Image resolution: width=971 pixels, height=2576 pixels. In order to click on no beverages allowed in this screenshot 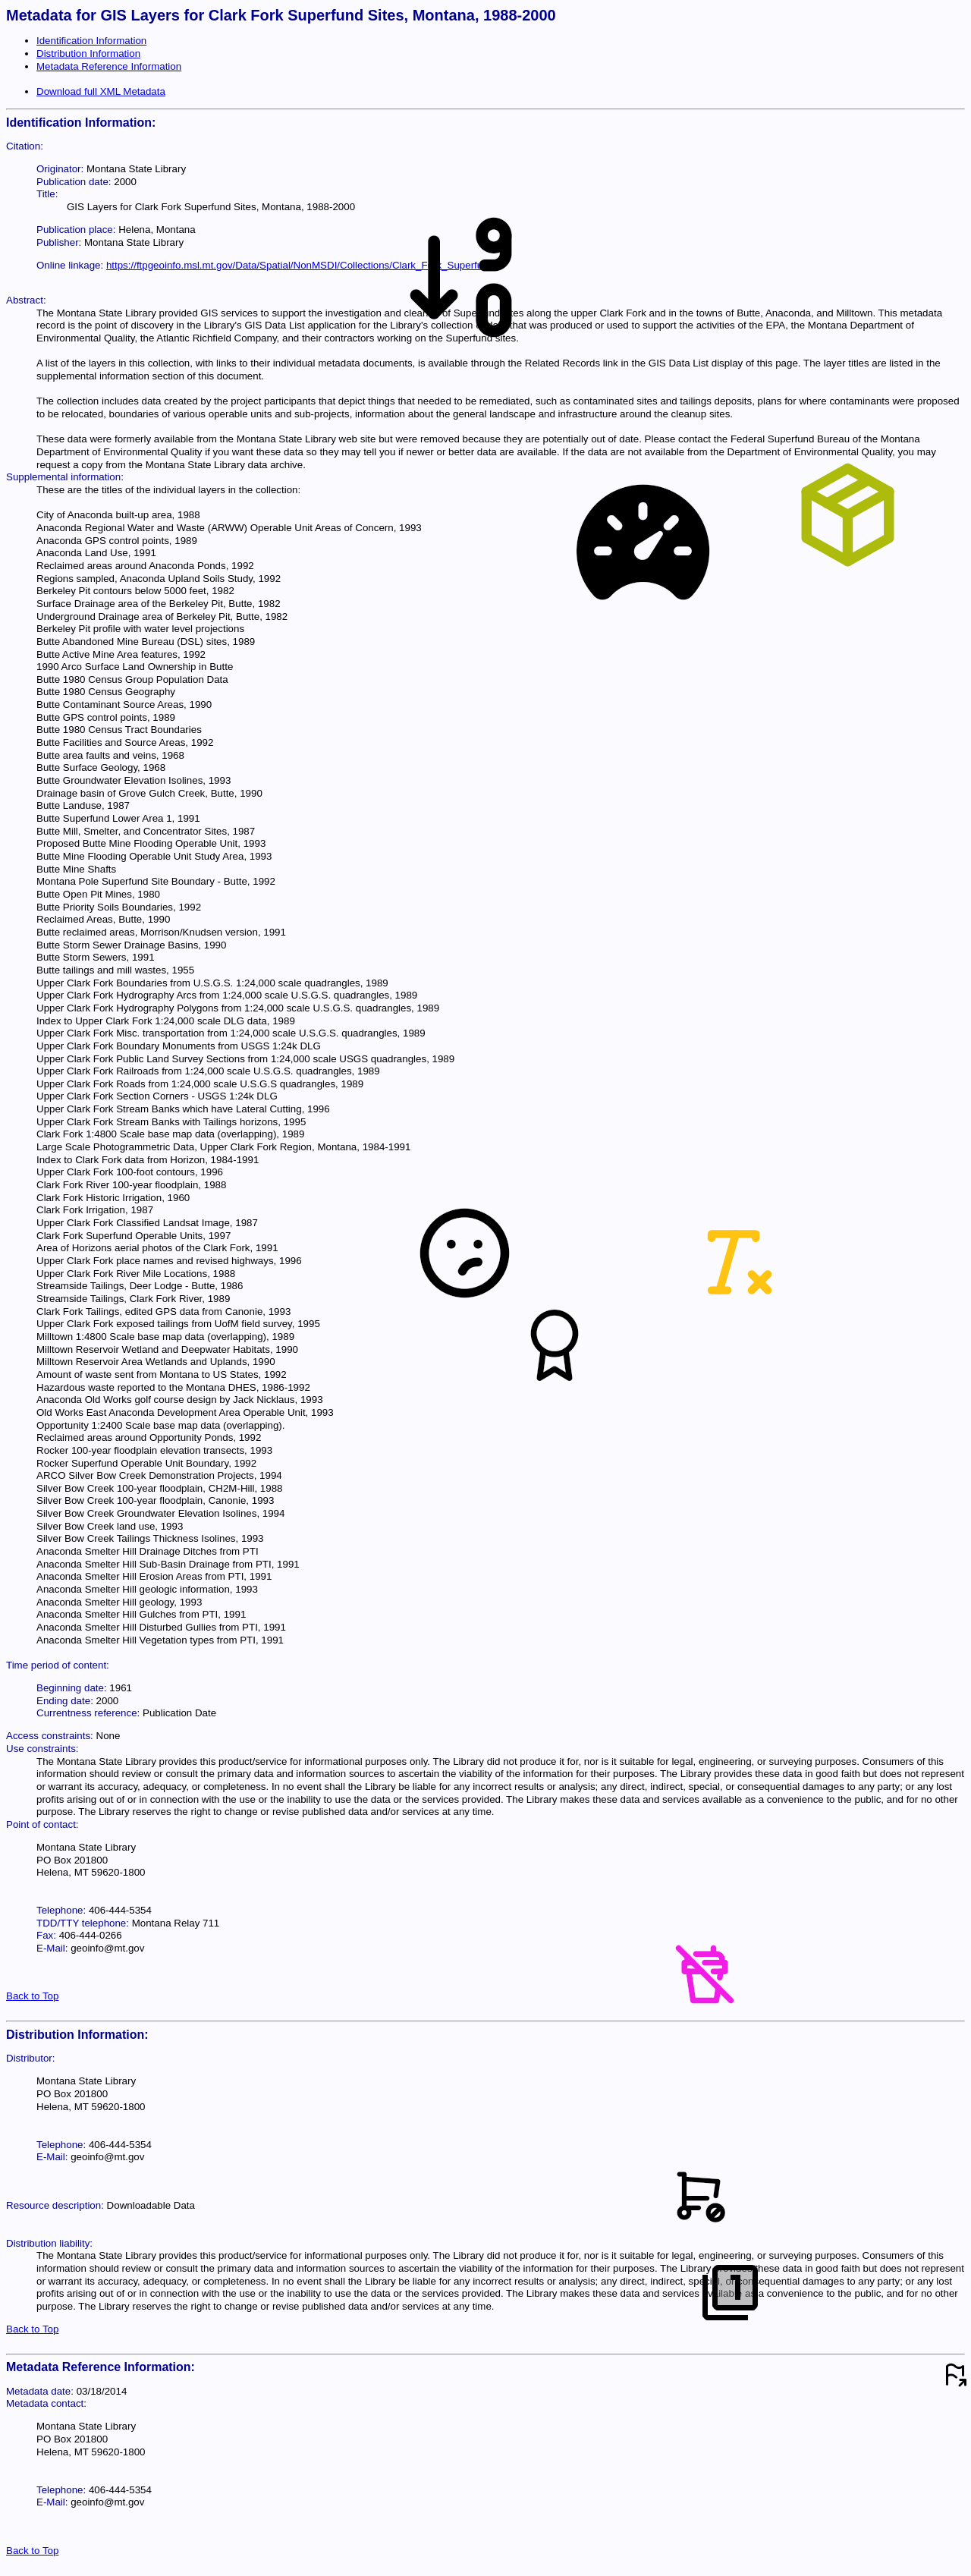, I will do `click(705, 1974)`.